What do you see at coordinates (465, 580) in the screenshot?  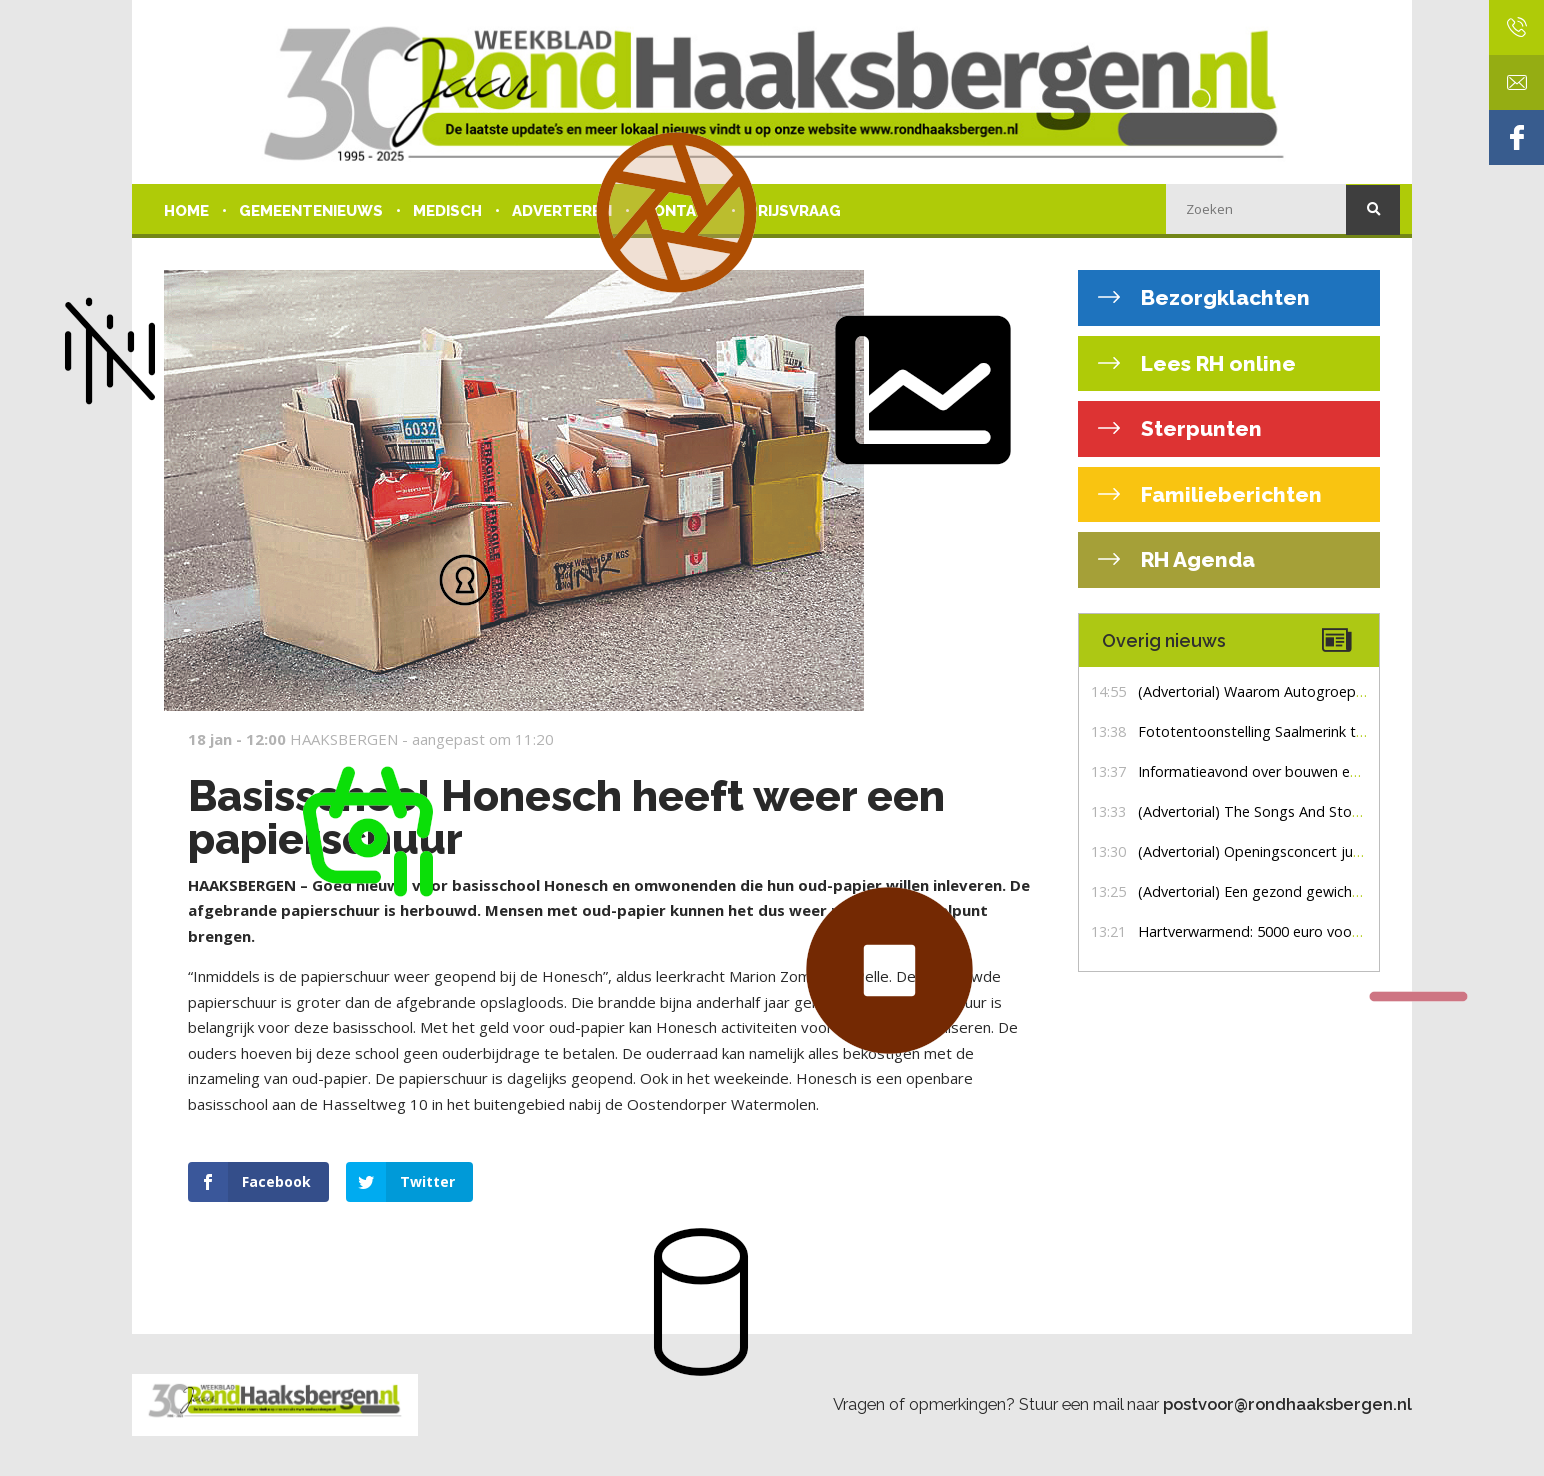 I see `access security or privacy settings` at bounding box center [465, 580].